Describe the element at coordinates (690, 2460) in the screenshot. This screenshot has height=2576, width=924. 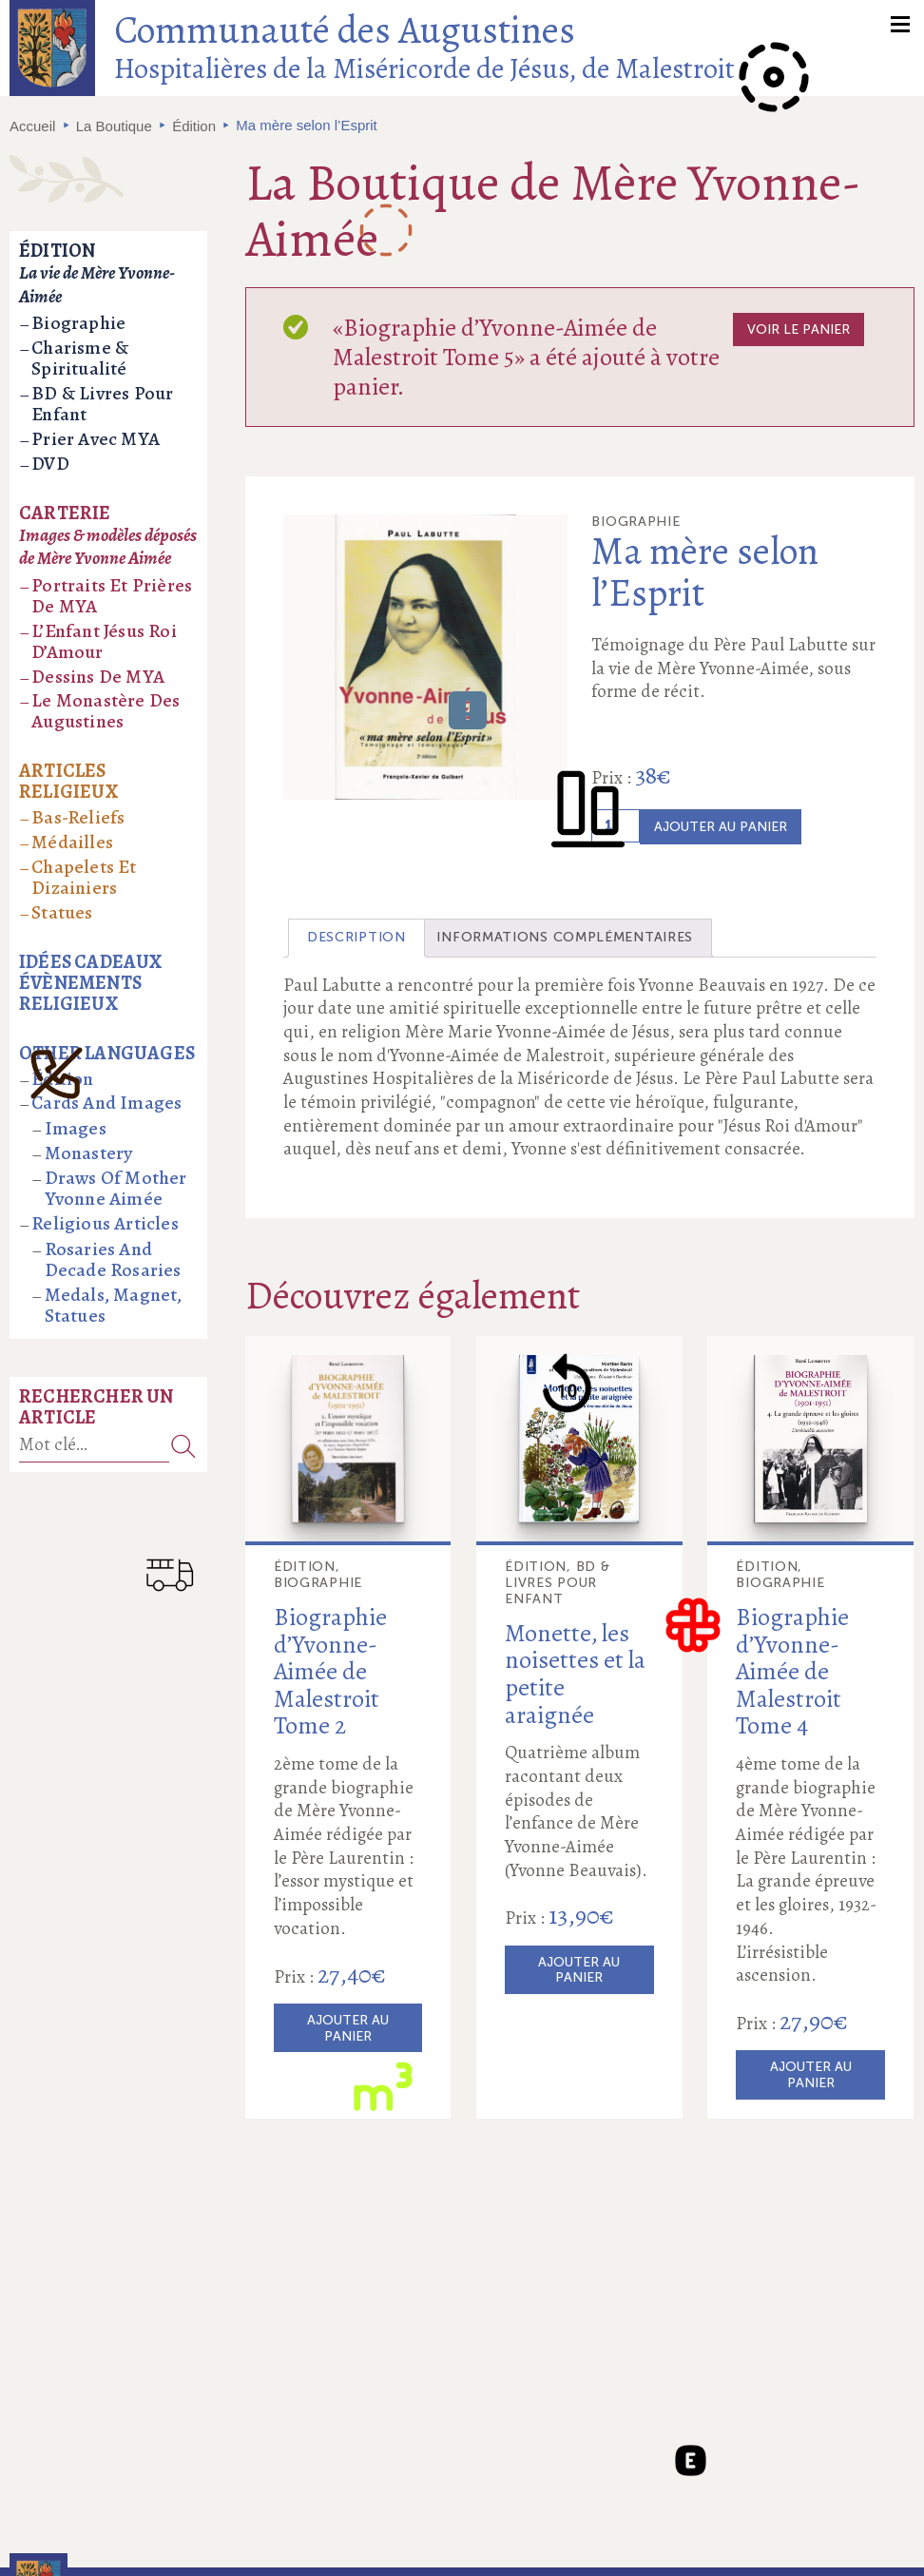
I see `indicates an "E" rating or category` at that location.